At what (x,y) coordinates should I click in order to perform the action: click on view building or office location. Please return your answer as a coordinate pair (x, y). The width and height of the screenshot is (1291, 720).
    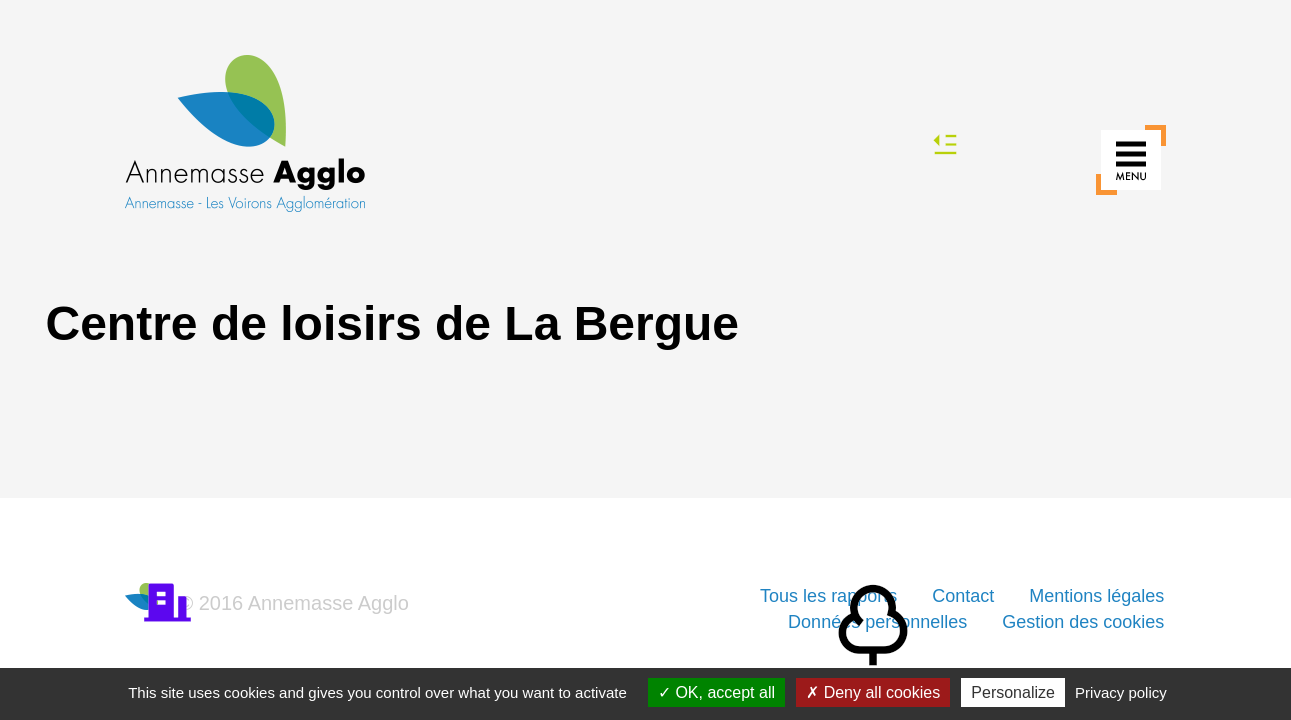
    Looking at the image, I should click on (167, 602).